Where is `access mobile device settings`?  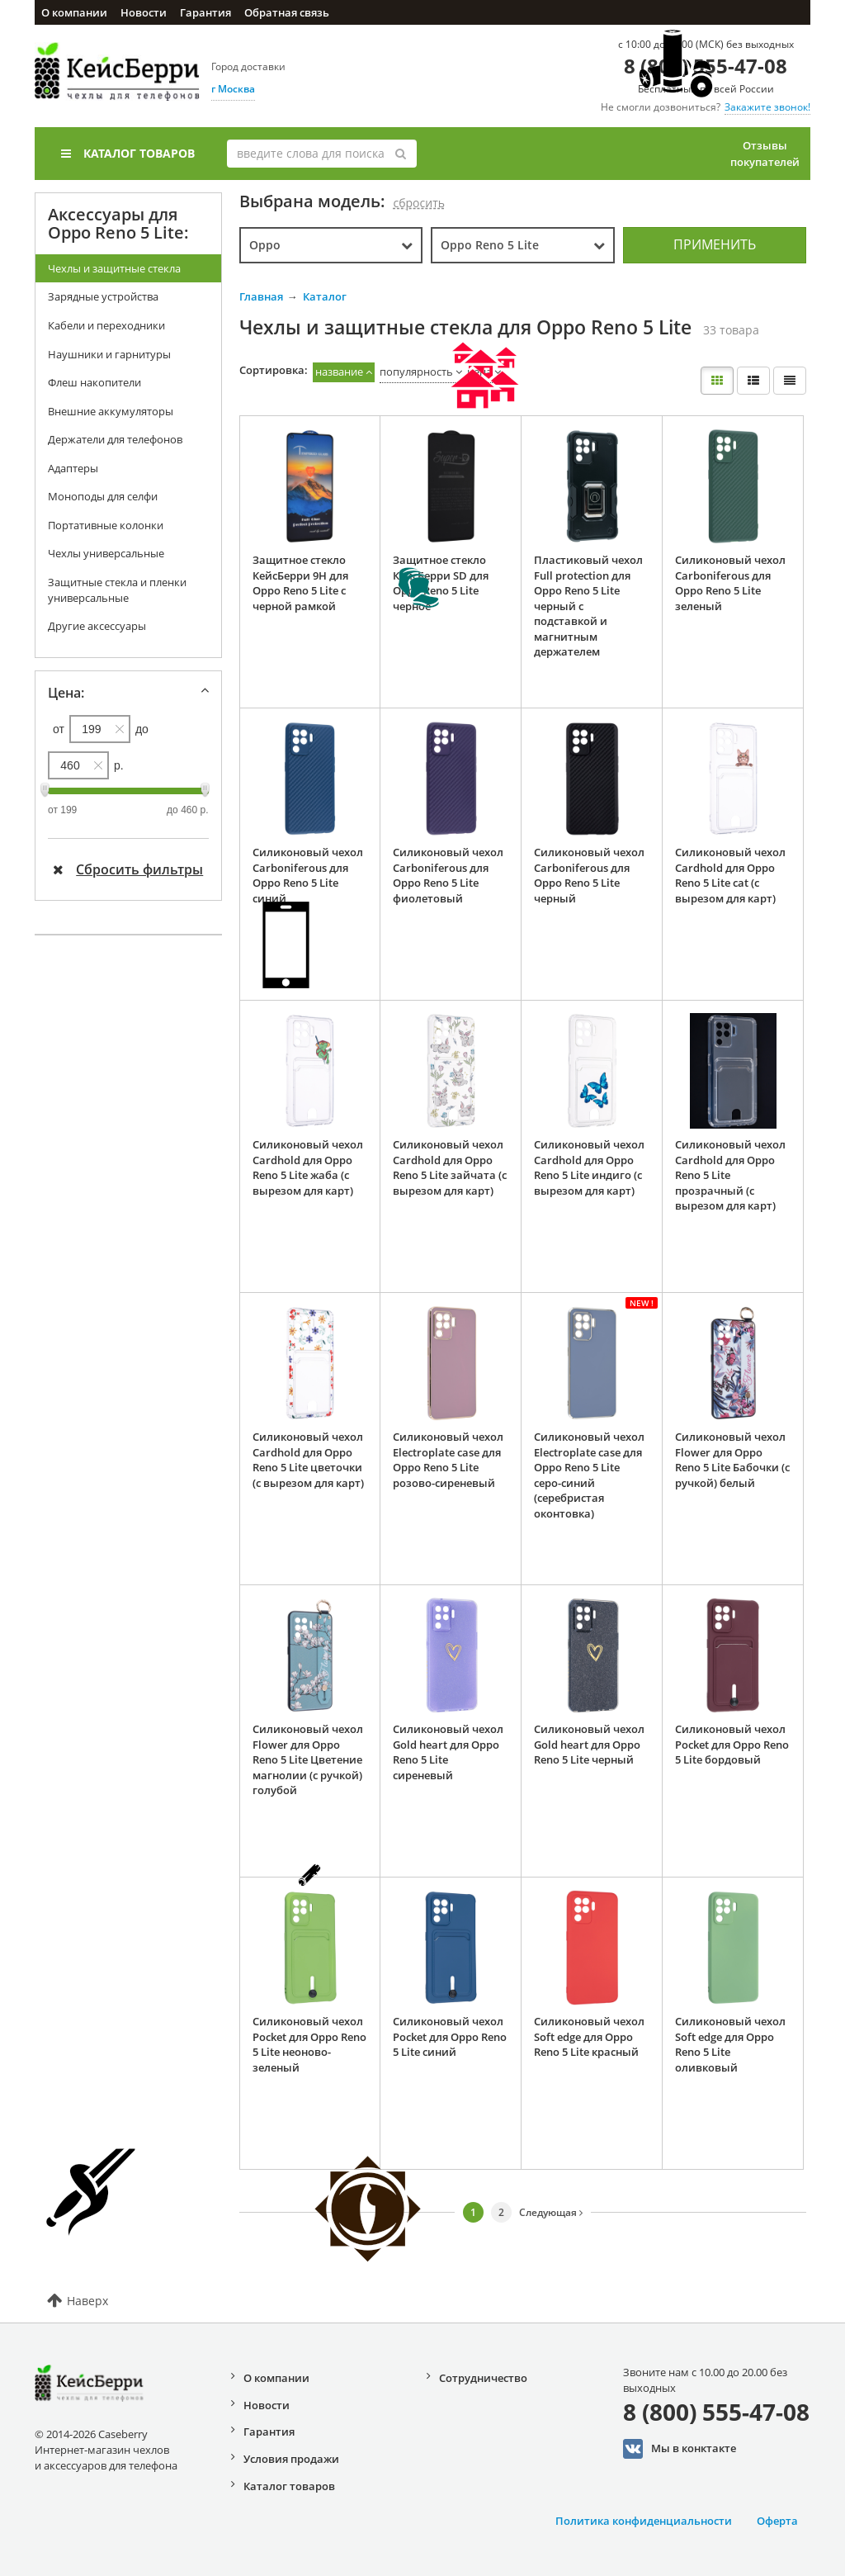 access mobile device settings is located at coordinates (286, 945).